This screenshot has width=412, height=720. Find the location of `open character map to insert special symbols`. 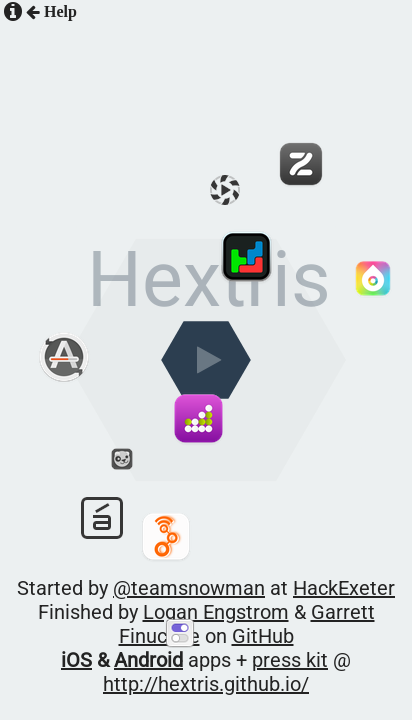

open character map to insert special symbols is located at coordinates (102, 518).